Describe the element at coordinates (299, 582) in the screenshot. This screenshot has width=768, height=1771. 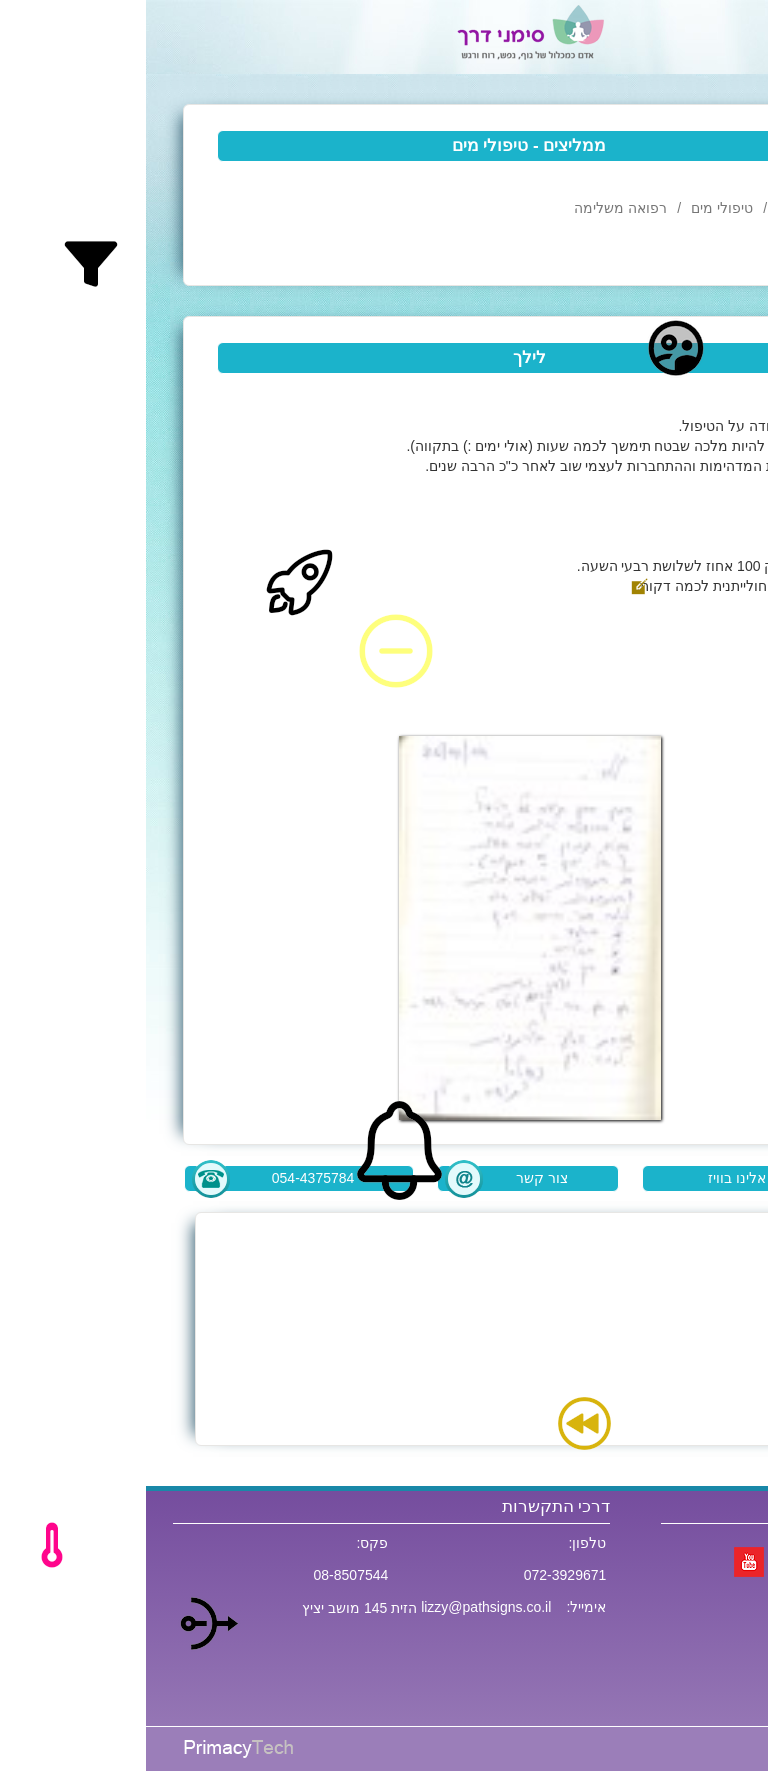
I see `launch or deploy an application` at that location.